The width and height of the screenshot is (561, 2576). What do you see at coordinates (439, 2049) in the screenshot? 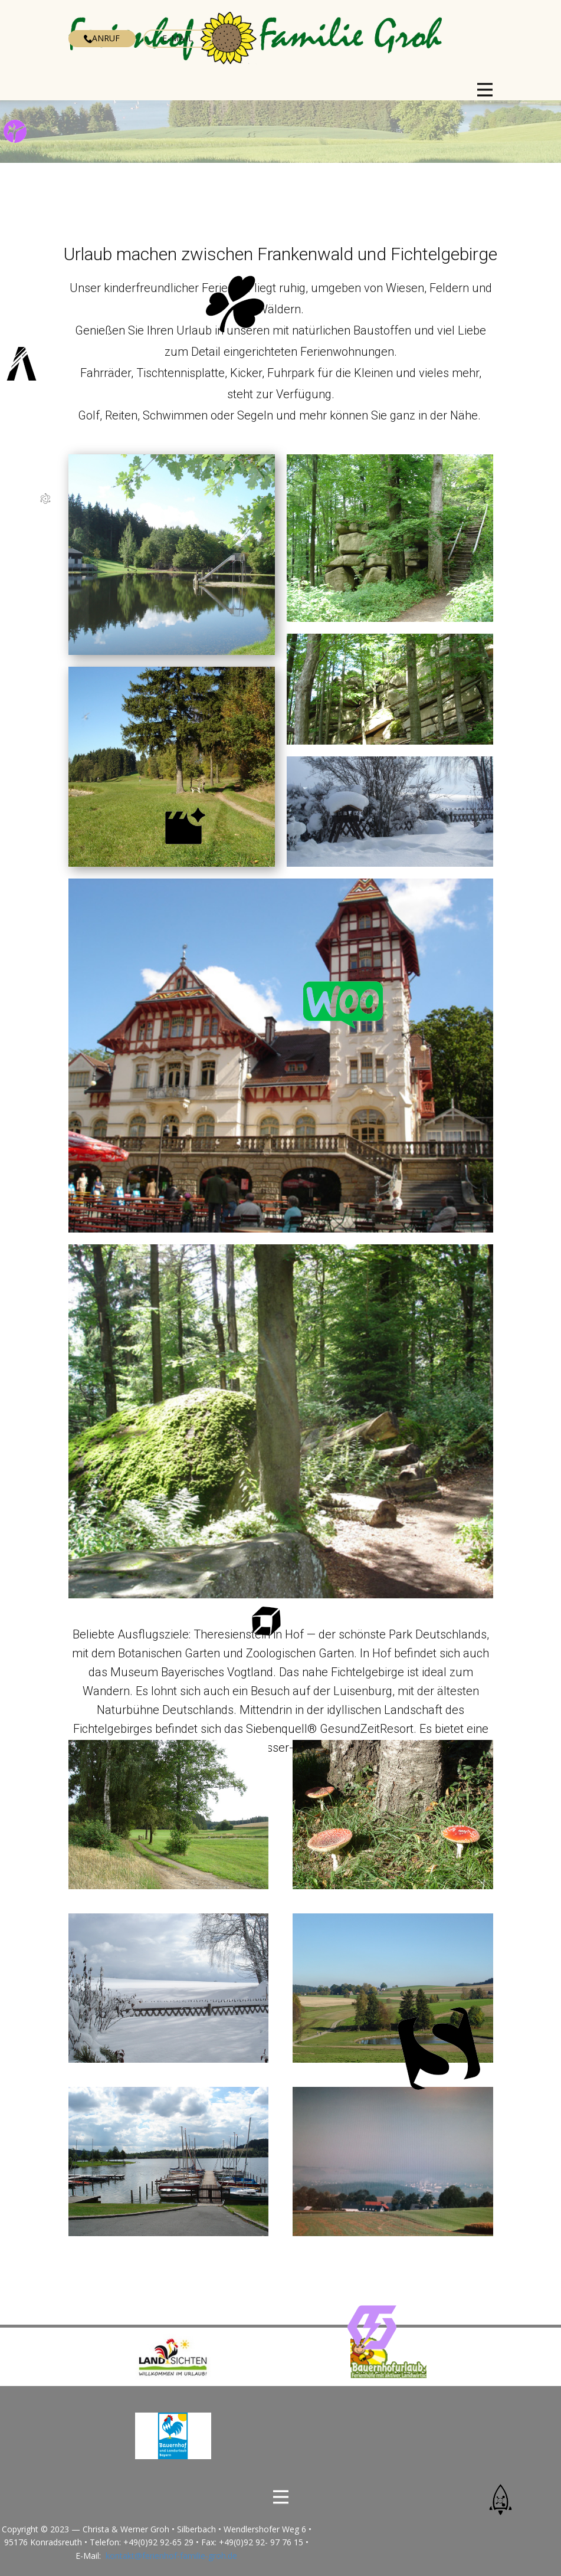
I see `visit smashing magazine website` at bounding box center [439, 2049].